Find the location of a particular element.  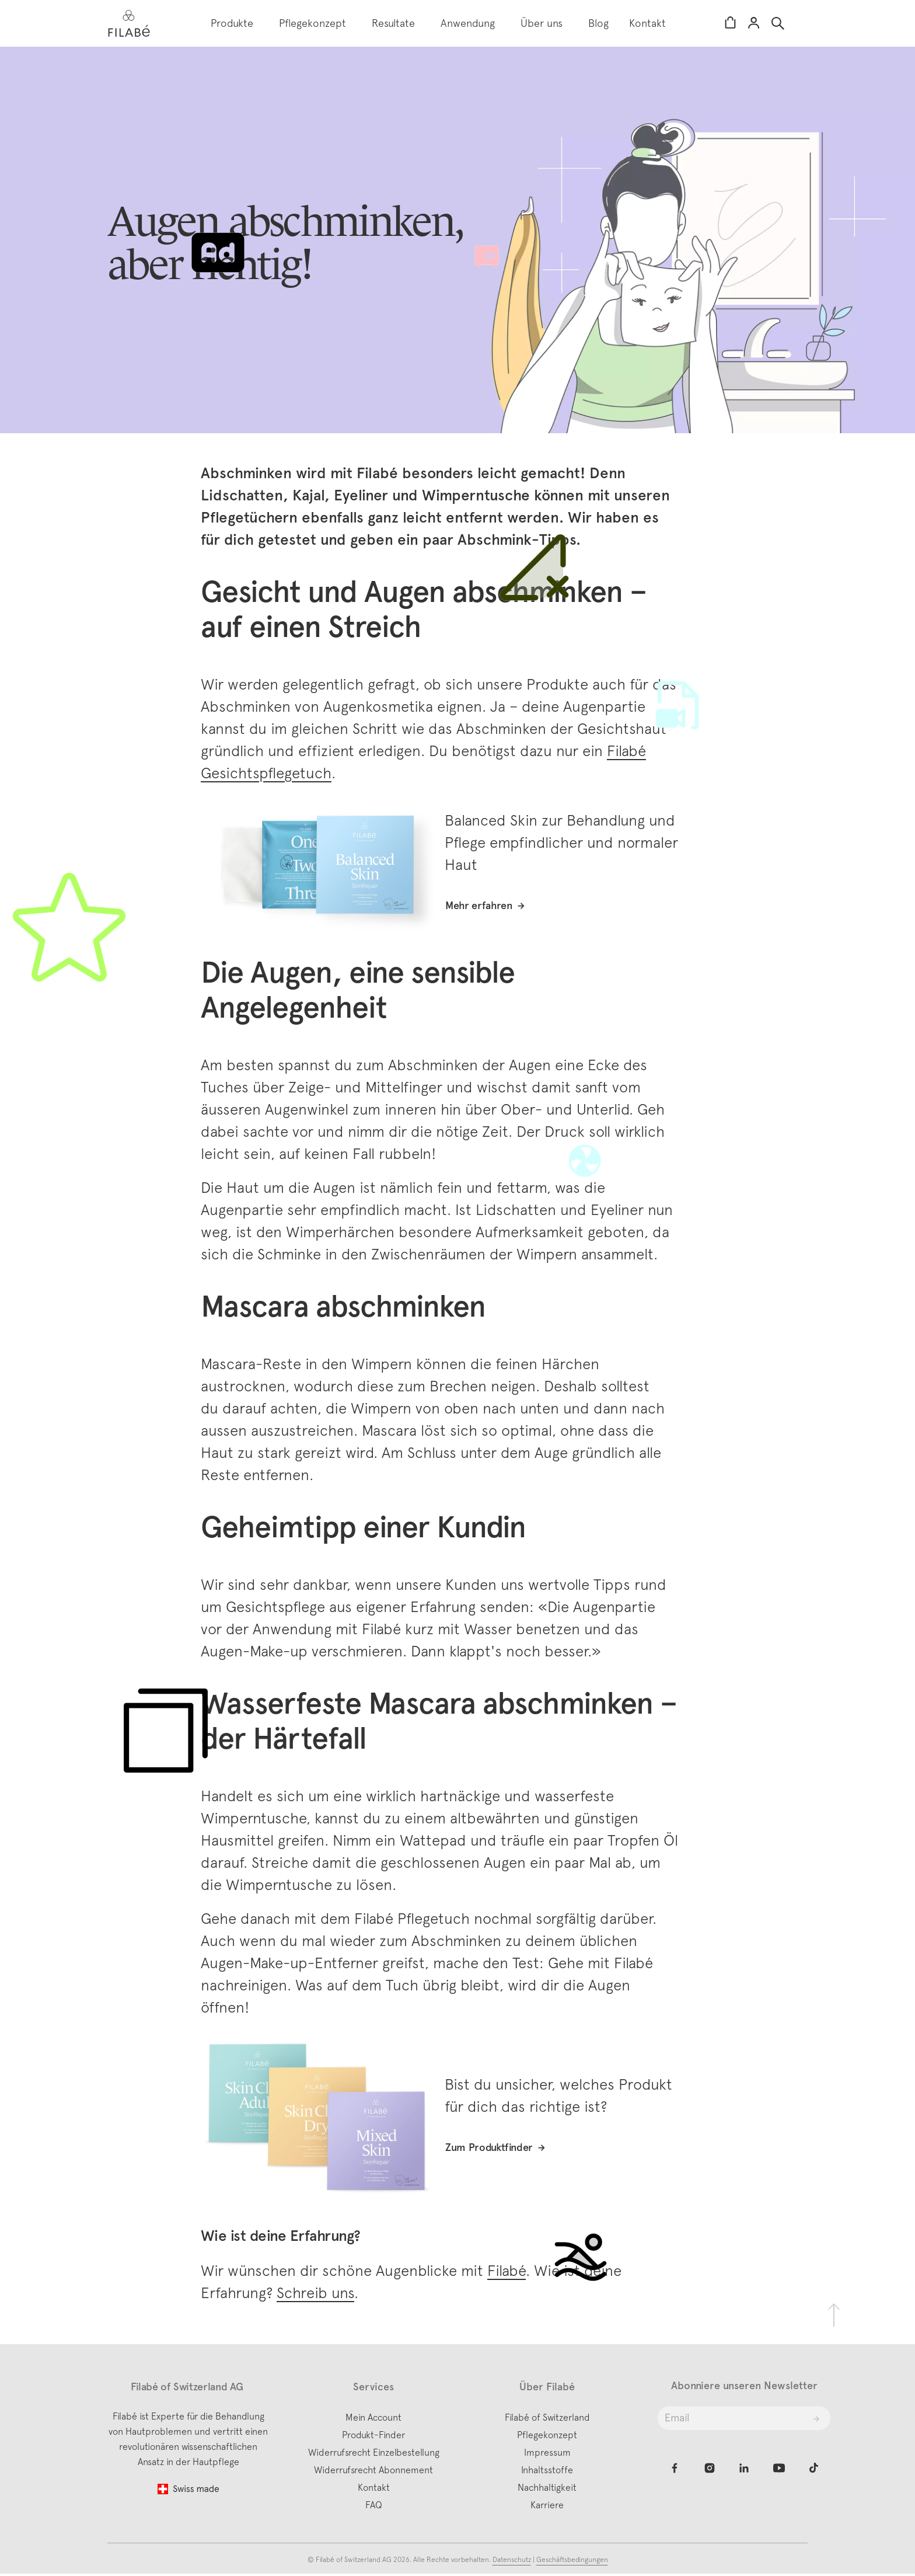

no cellular signal available is located at coordinates (538, 570).